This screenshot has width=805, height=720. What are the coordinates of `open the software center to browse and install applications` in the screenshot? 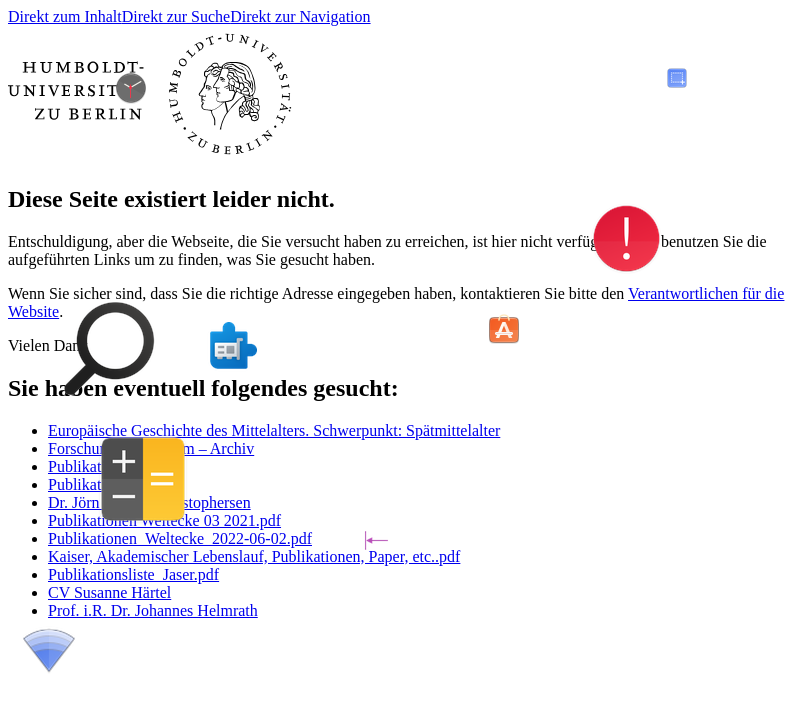 It's located at (504, 330).